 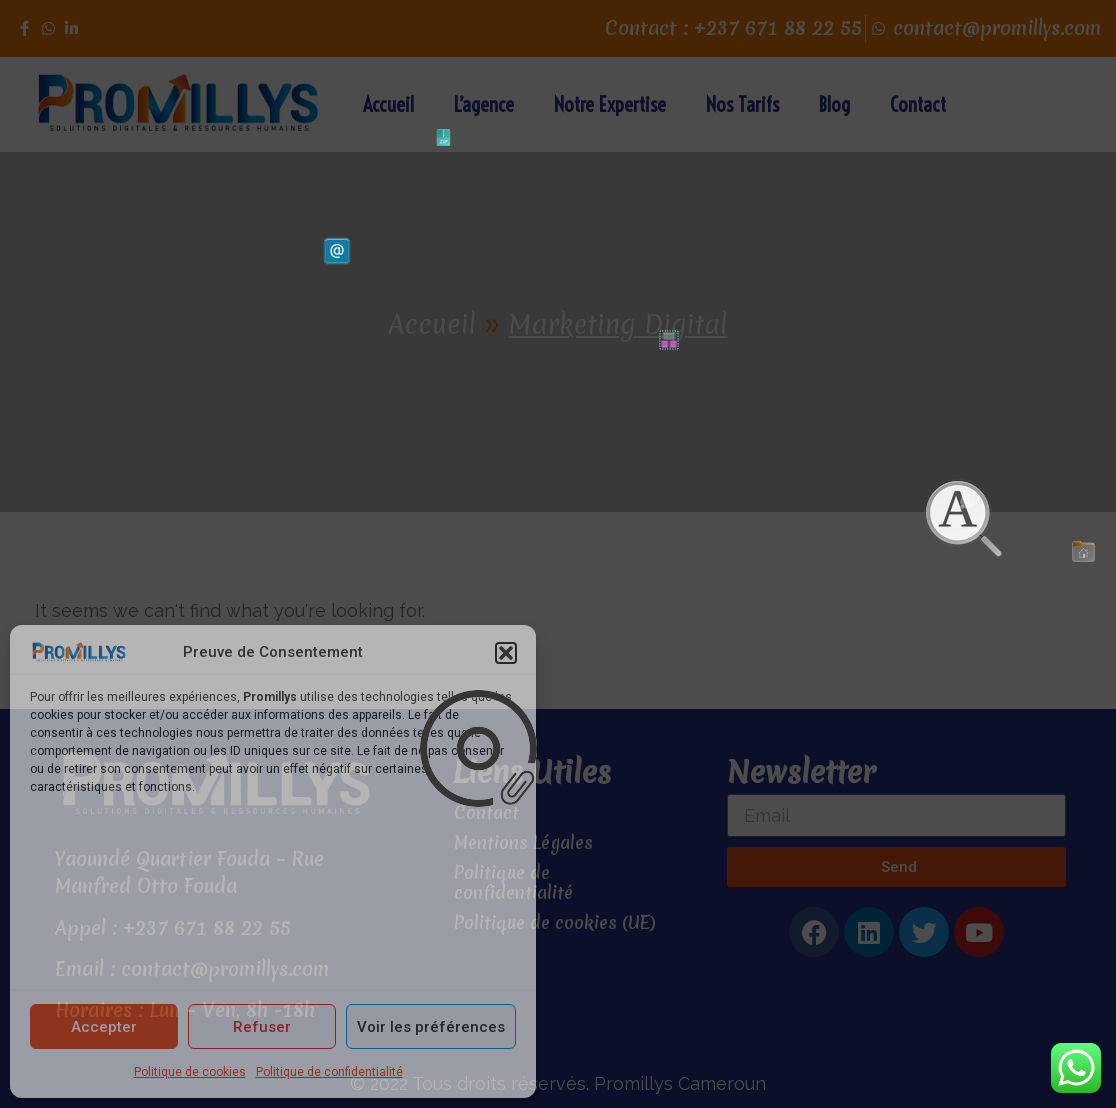 What do you see at coordinates (963, 518) in the screenshot?
I see `search for text or content` at bounding box center [963, 518].